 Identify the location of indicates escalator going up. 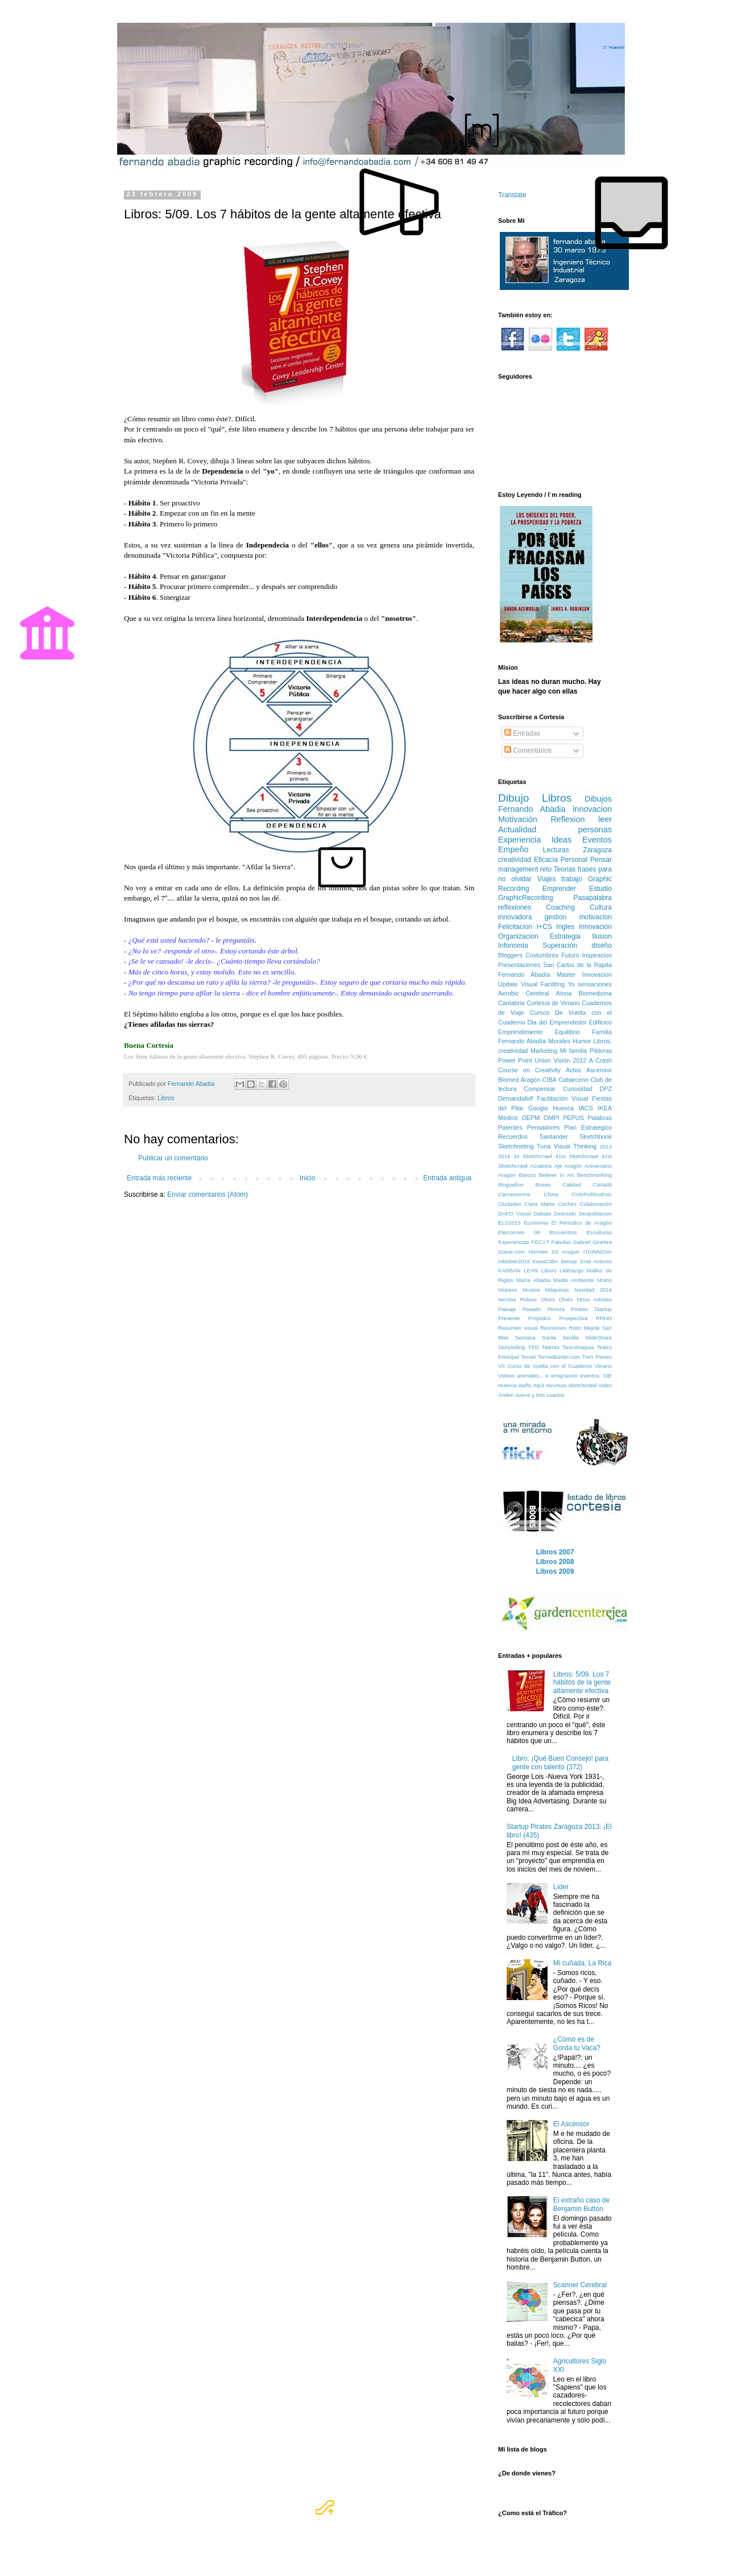
(325, 2507).